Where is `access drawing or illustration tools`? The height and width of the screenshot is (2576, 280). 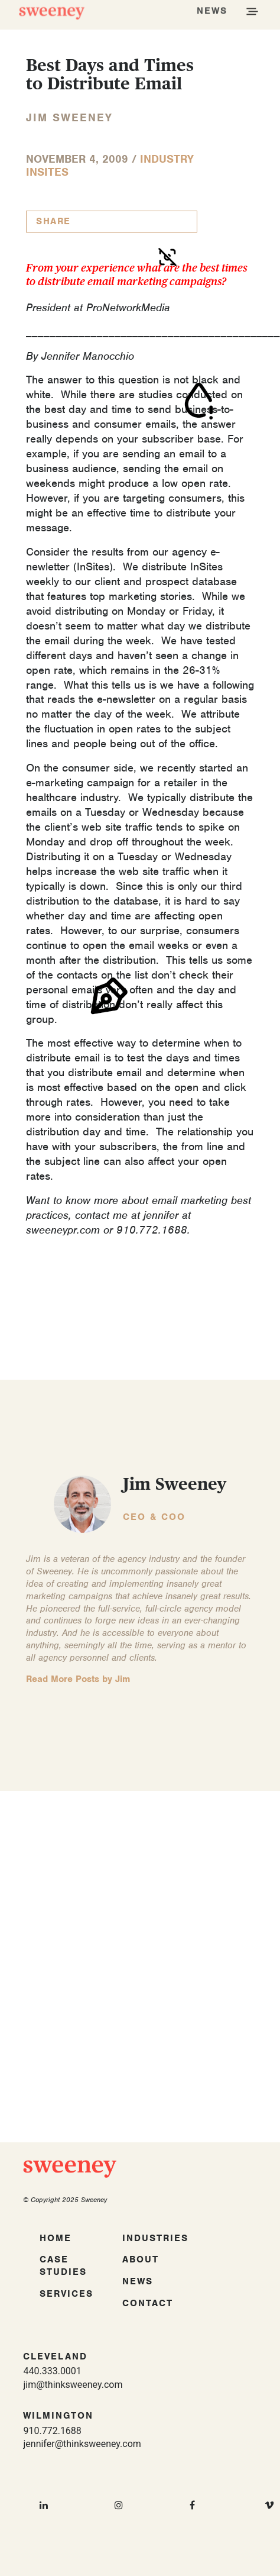
access drawing or illustration tools is located at coordinates (107, 998).